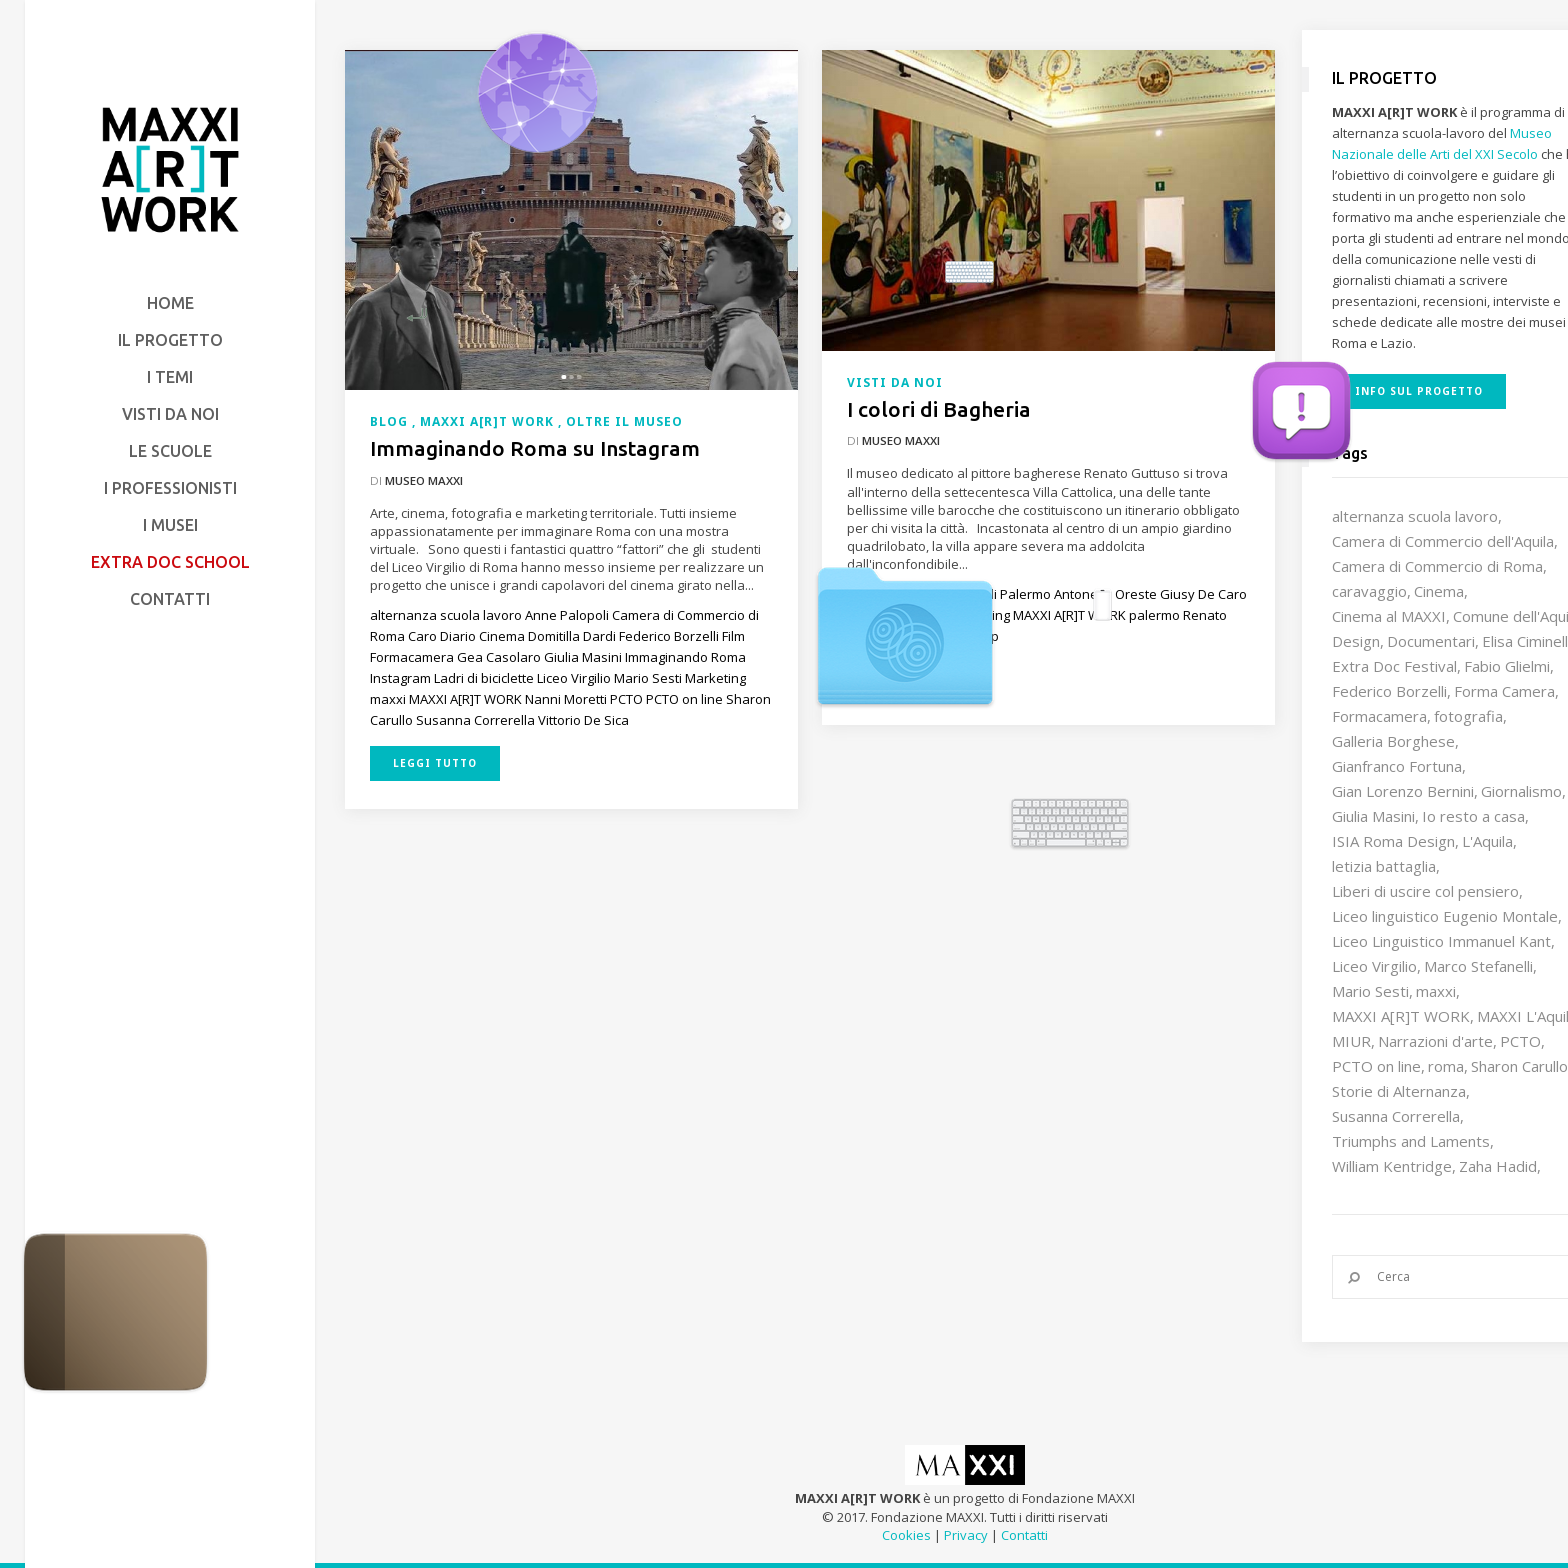 This screenshot has height=1568, width=1568. I want to click on access desktop folder, so click(115, 1305).